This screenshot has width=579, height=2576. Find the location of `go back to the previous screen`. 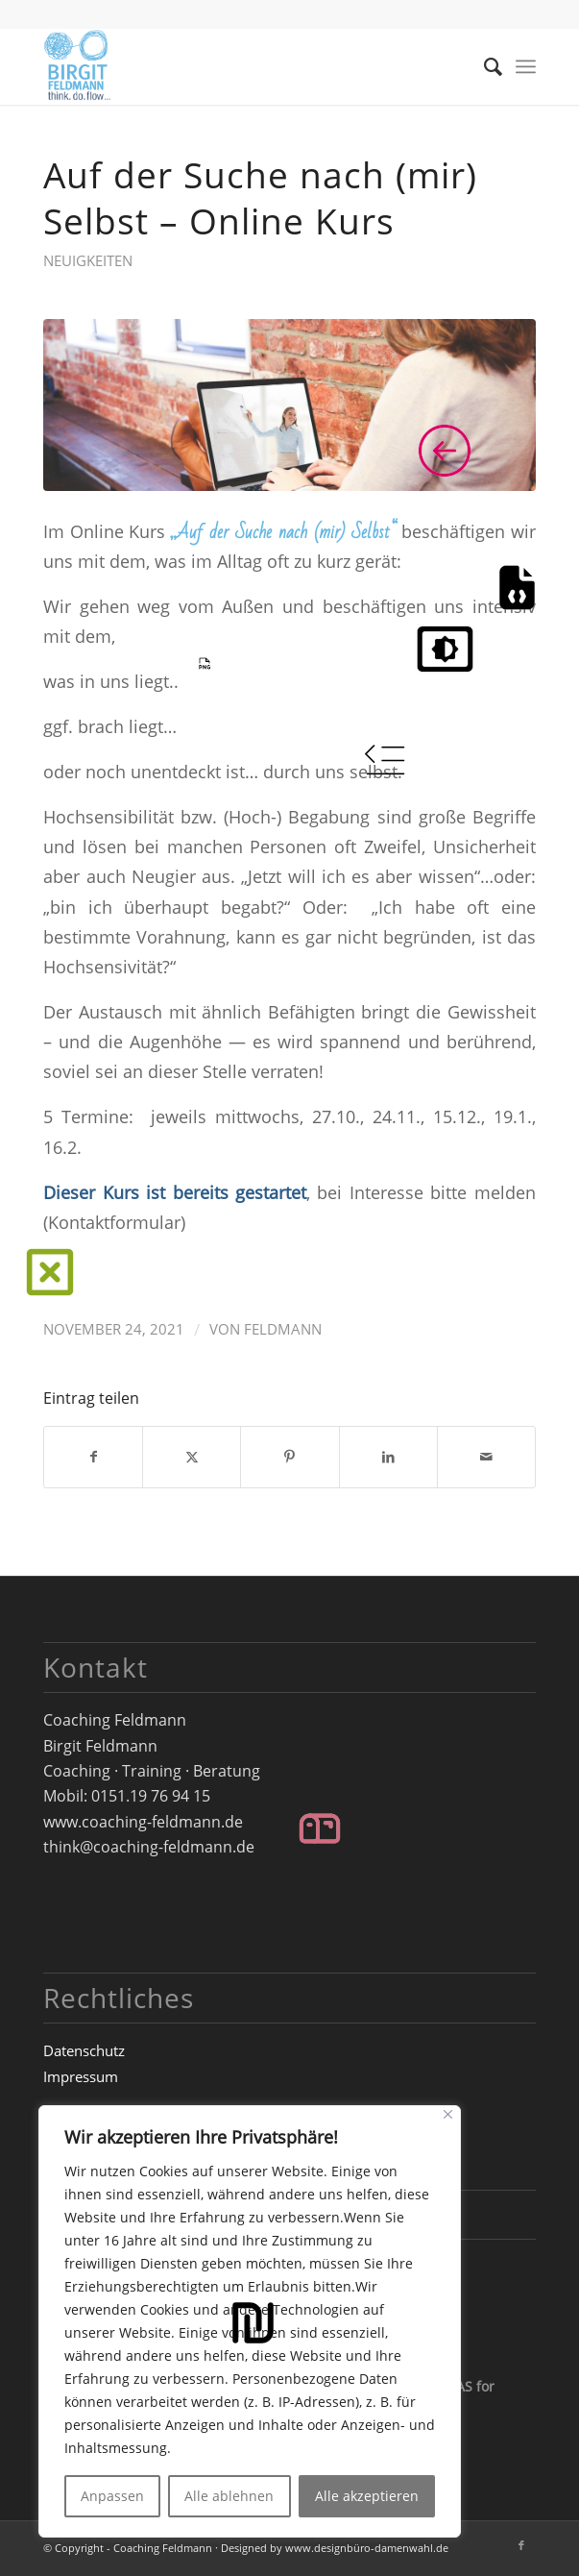

go back to the previous screen is located at coordinates (445, 451).